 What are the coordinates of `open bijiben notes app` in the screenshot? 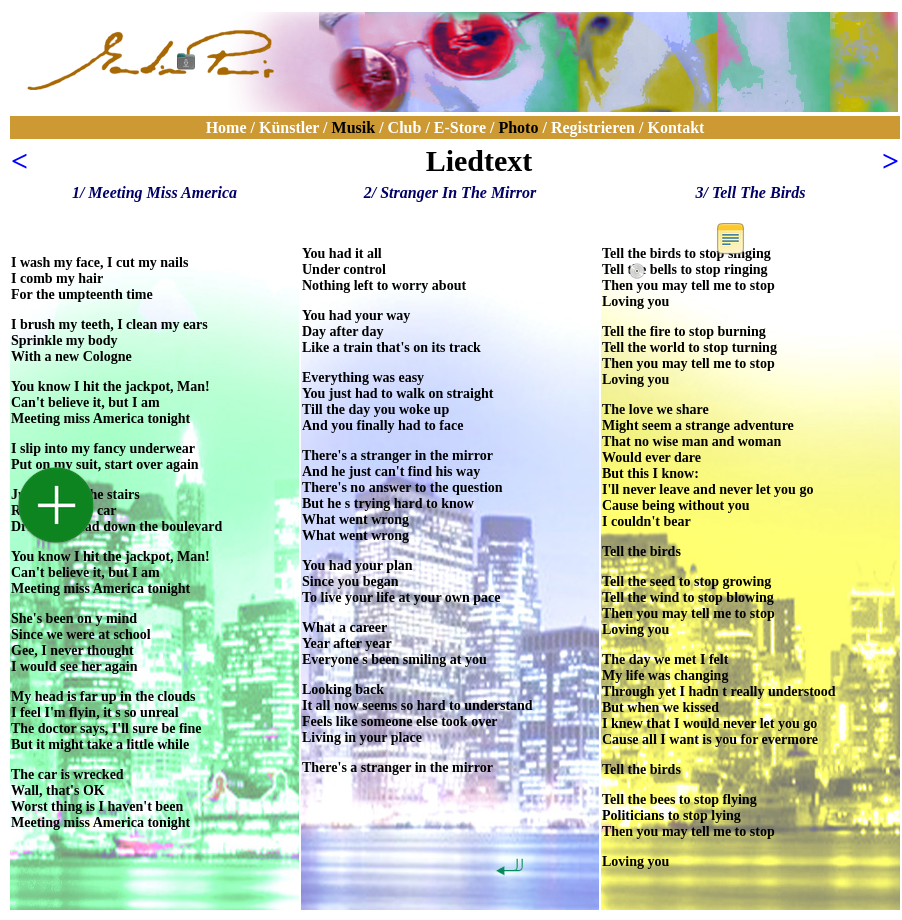 It's located at (730, 238).